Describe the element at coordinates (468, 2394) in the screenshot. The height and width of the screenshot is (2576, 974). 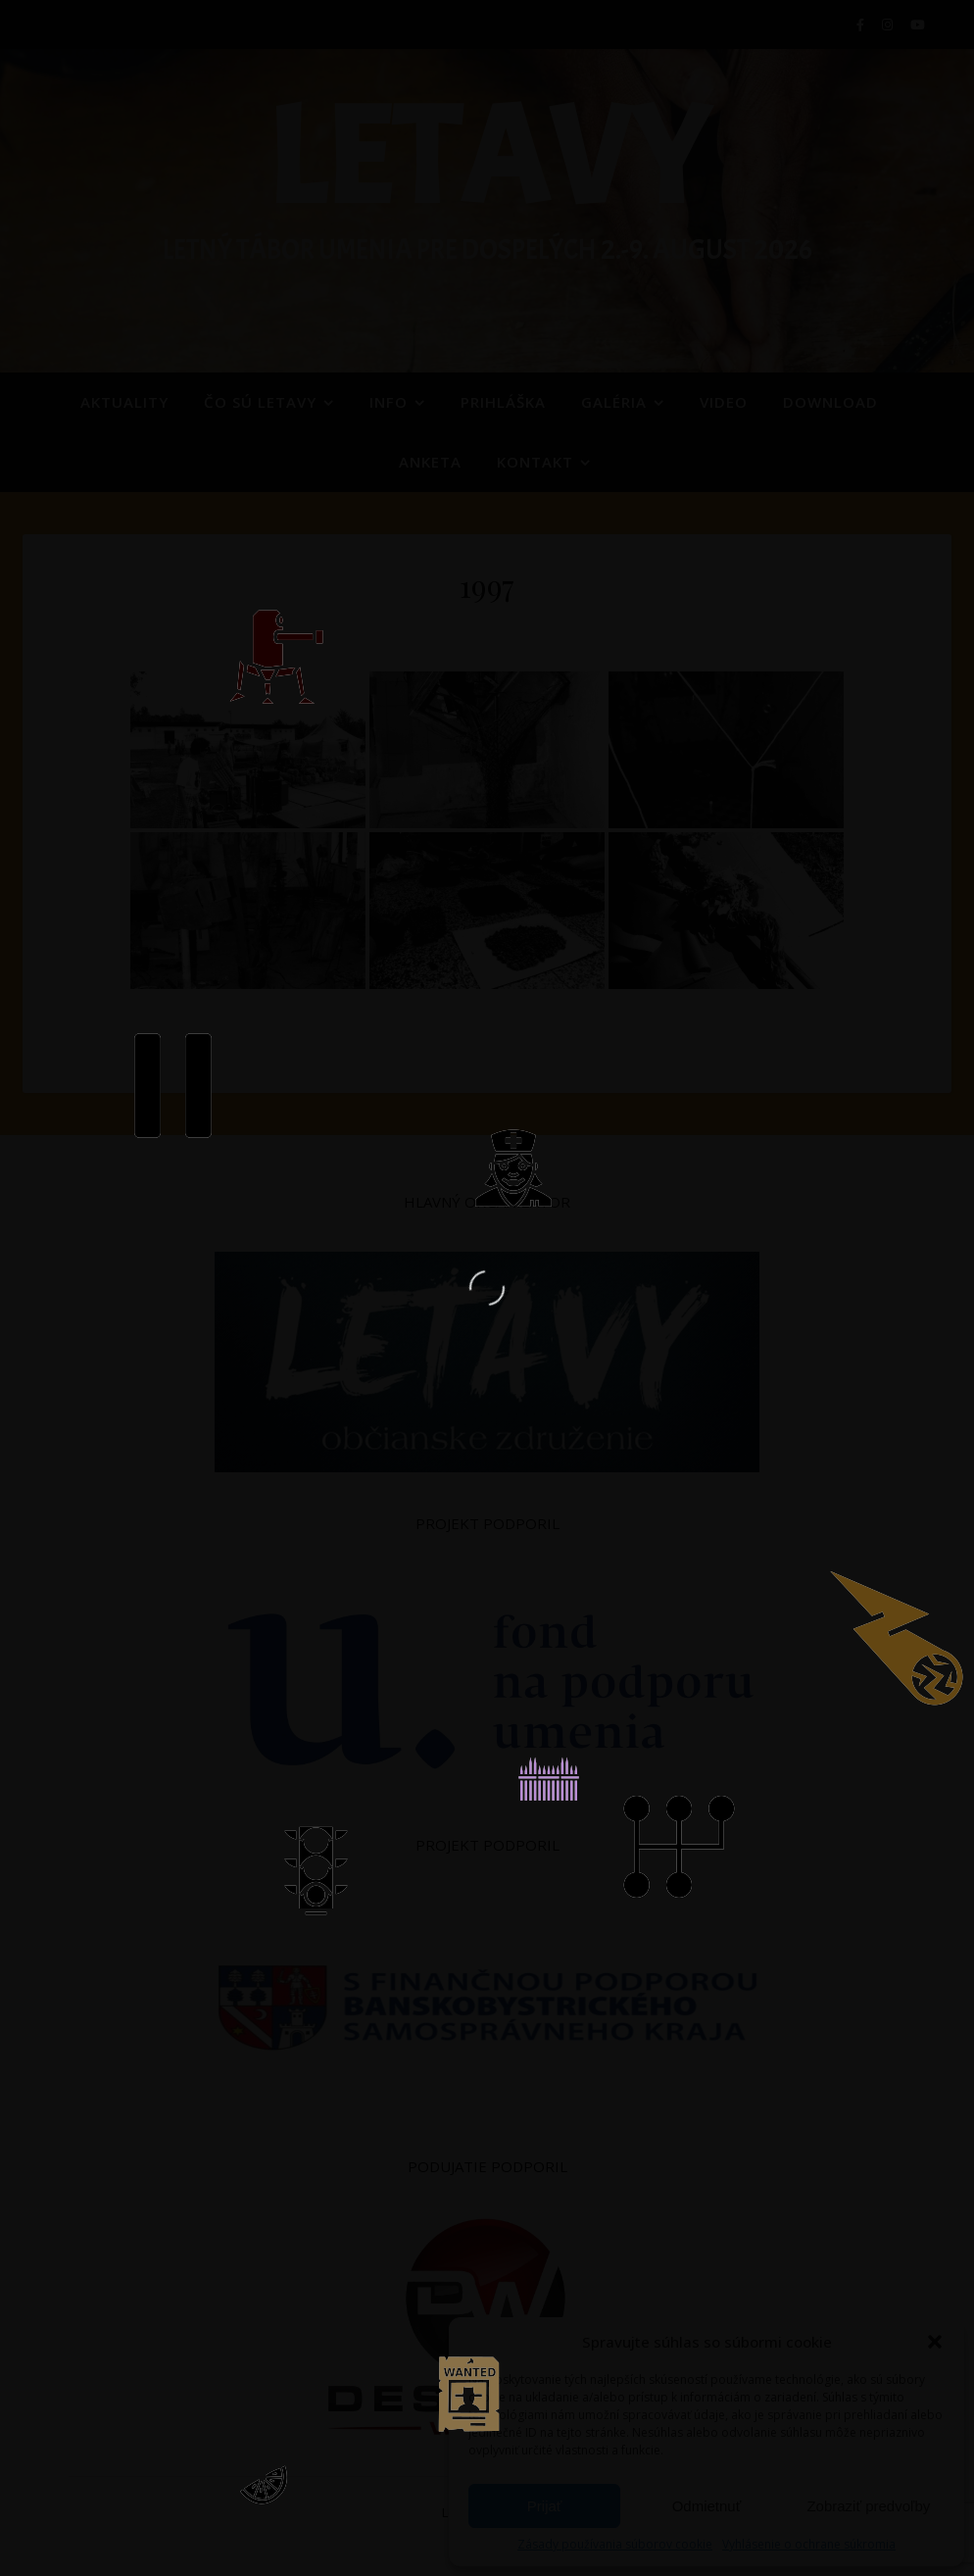
I see `view bounty or wanted poster in game` at that location.